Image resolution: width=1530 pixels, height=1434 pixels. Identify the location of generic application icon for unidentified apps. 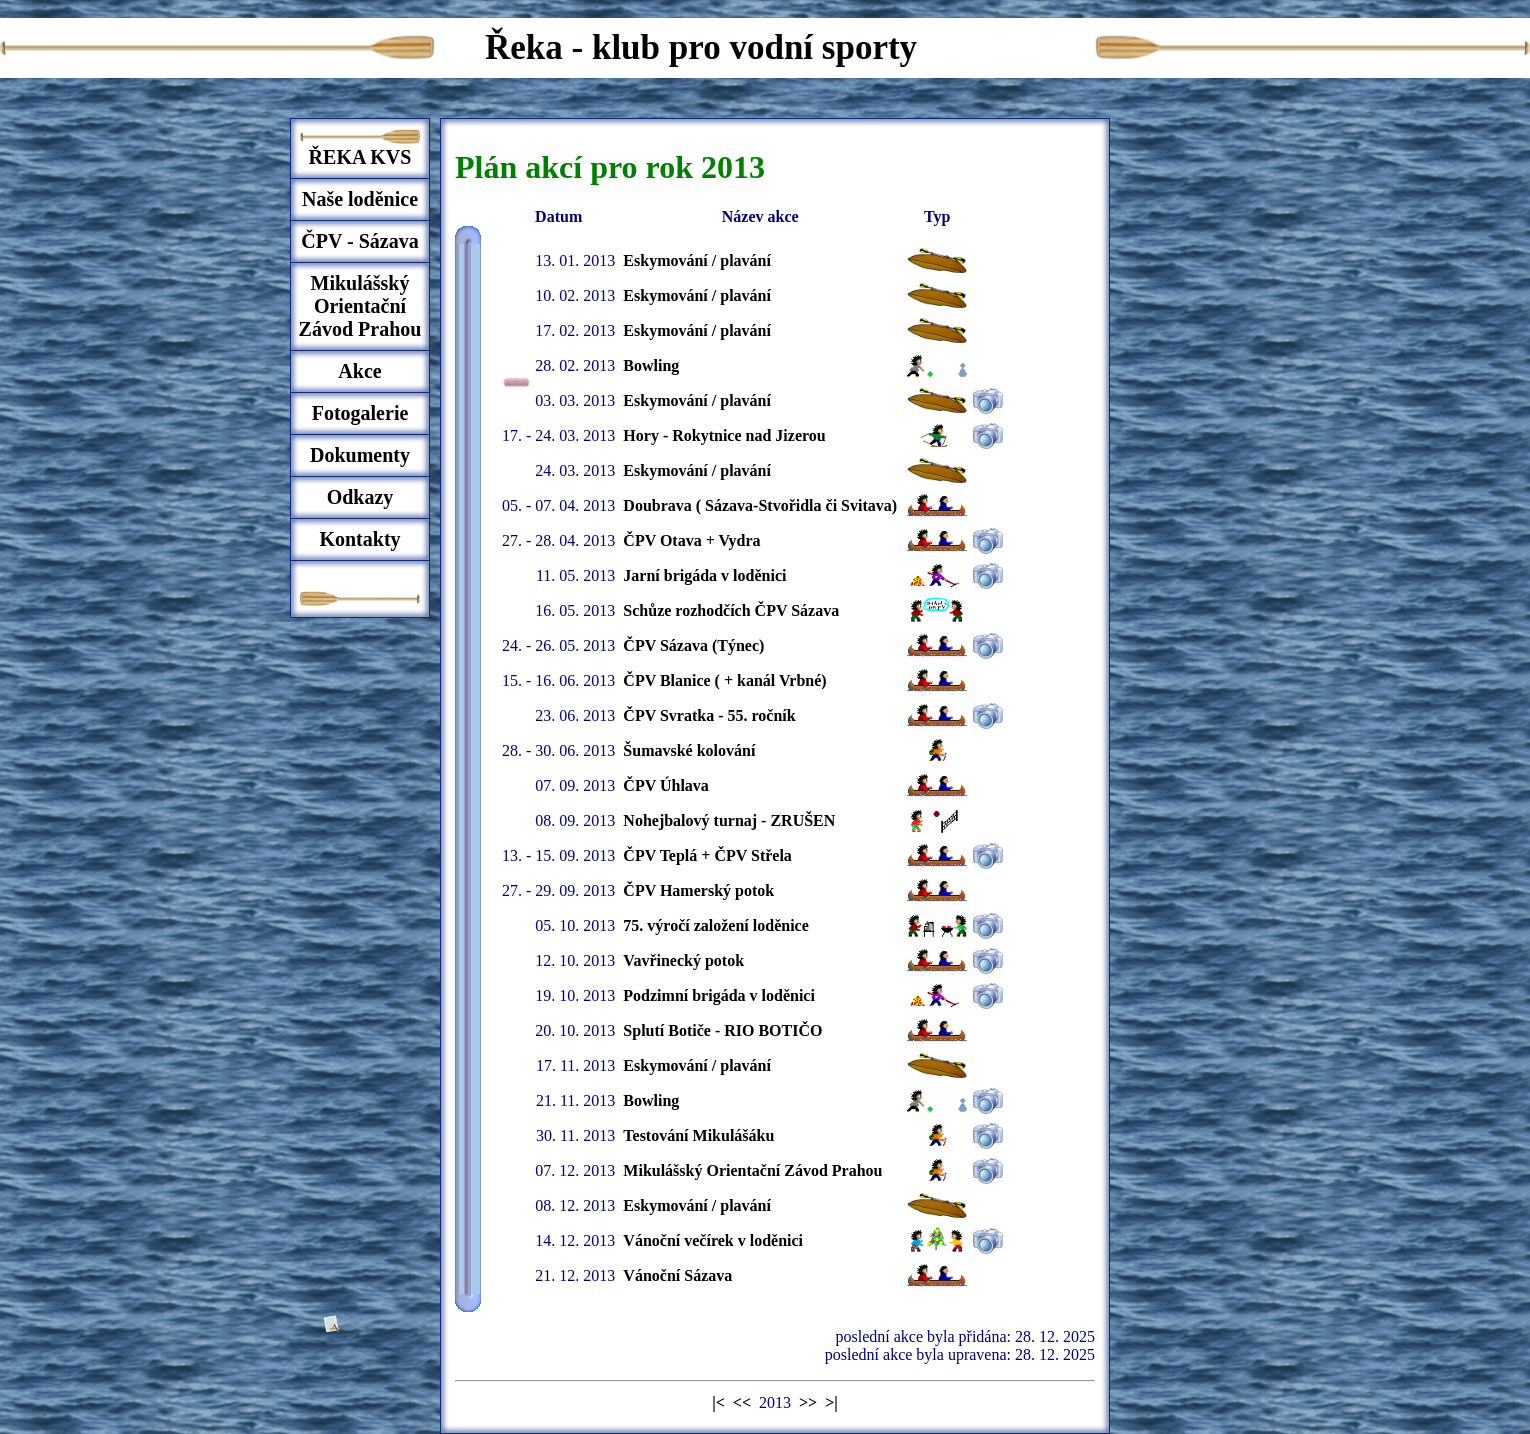
(331, 1324).